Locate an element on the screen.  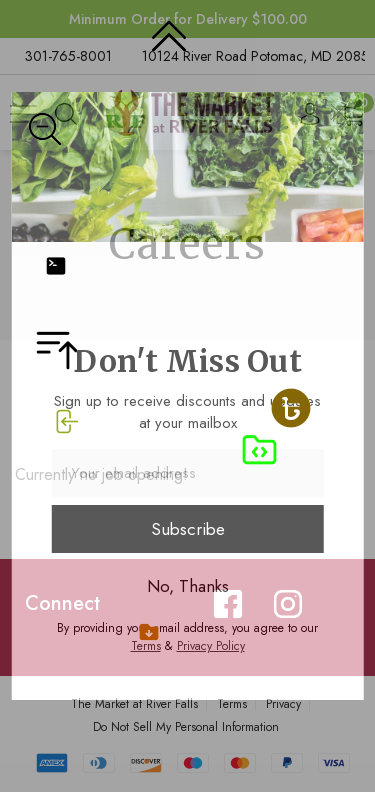
indicates bangladeshi taka currency is located at coordinates (291, 408).